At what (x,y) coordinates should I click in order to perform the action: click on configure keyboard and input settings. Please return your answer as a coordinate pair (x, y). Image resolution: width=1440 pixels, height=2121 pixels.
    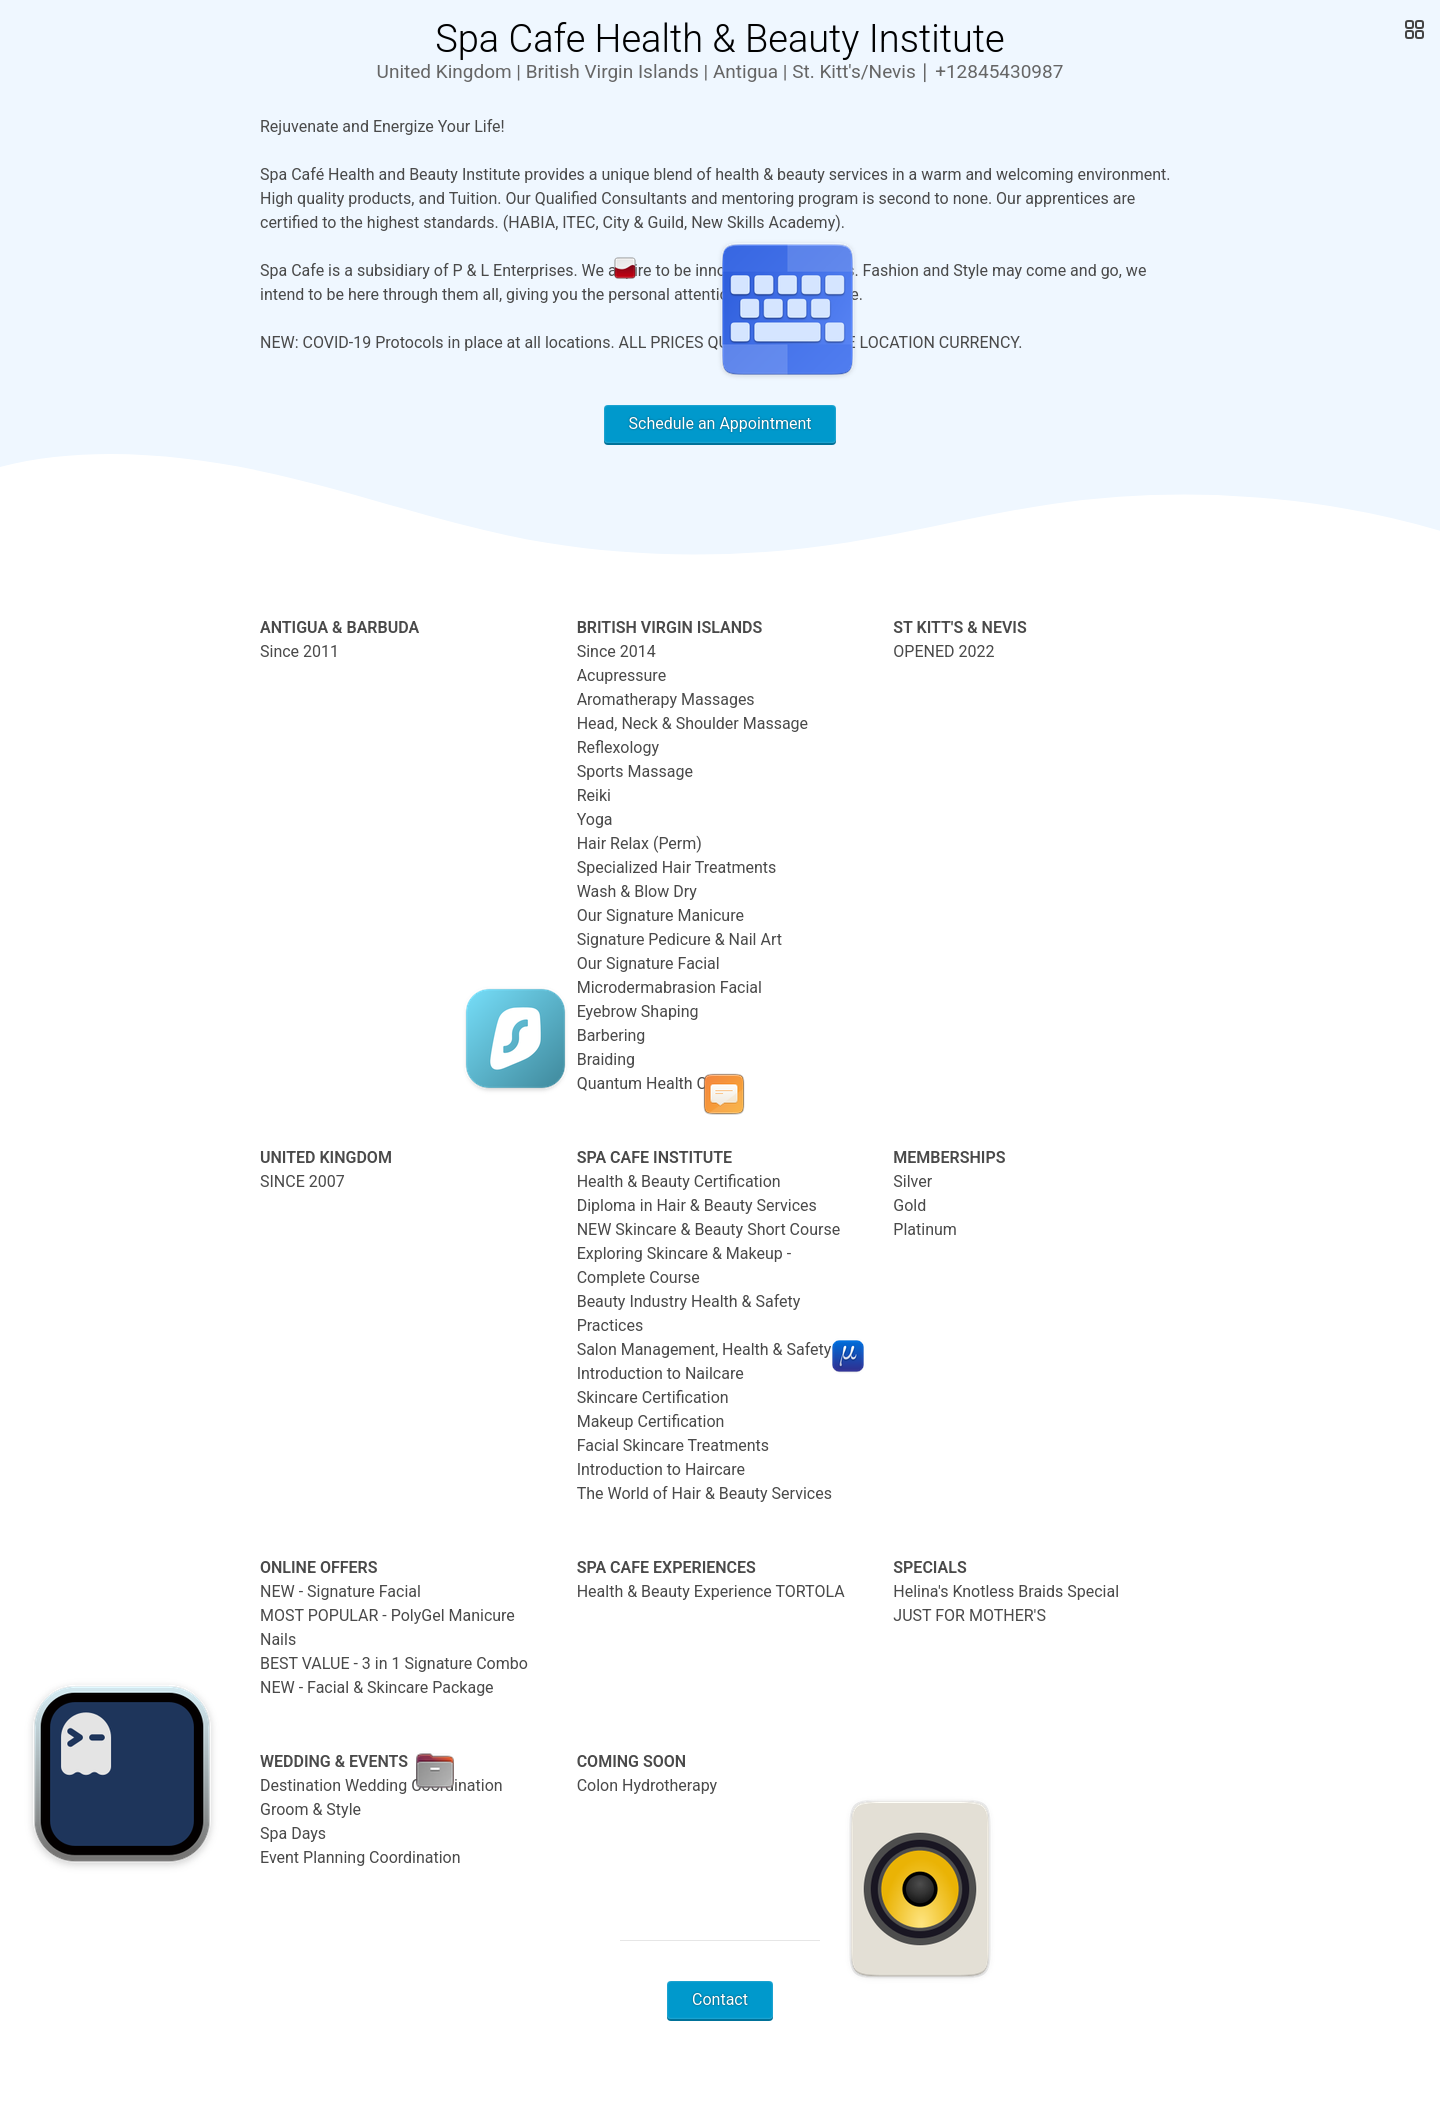
    Looking at the image, I should click on (787, 309).